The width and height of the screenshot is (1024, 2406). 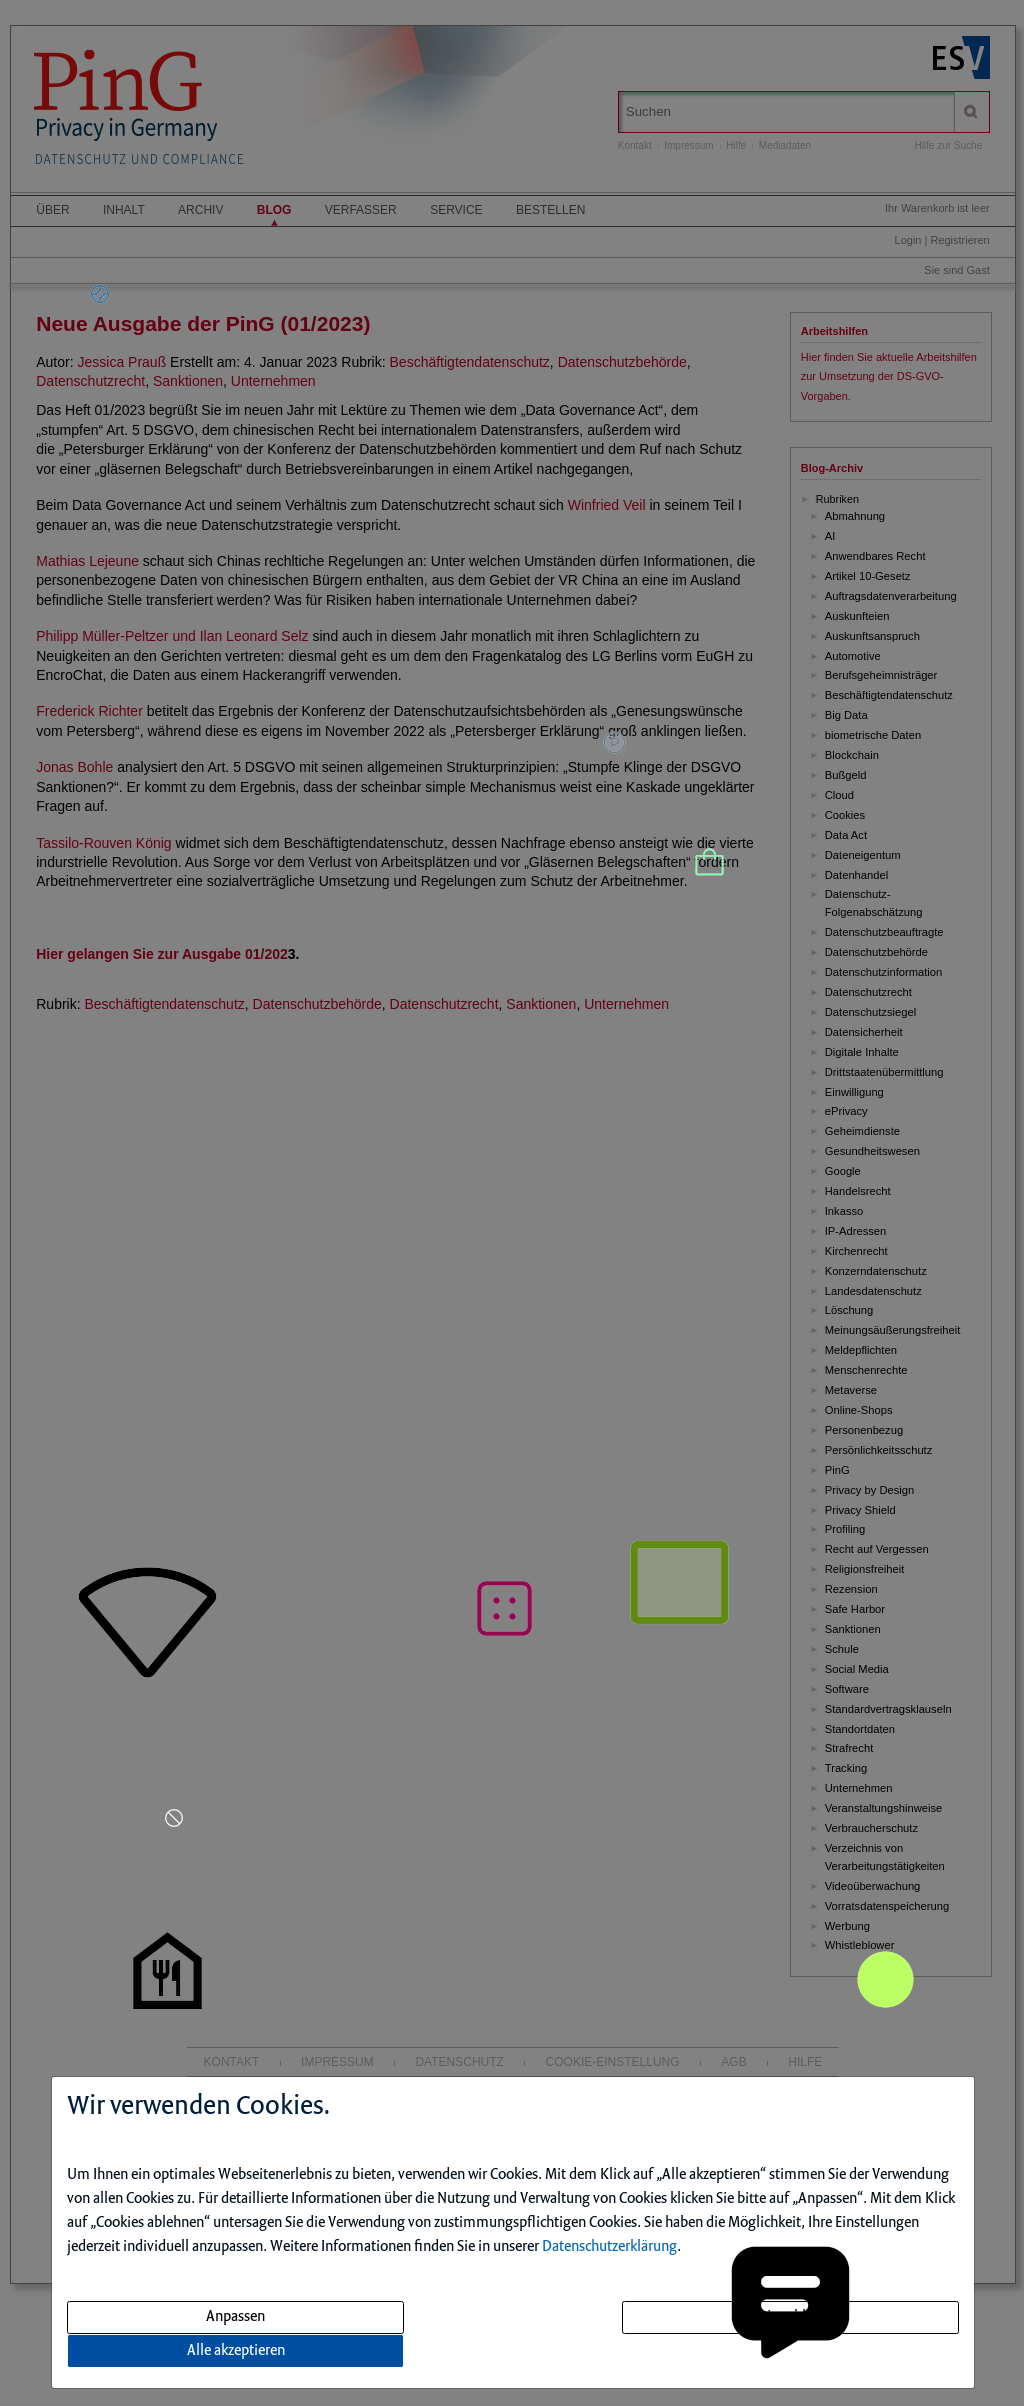 I want to click on roll or randomize with a value of four, so click(x=504, y=1608).